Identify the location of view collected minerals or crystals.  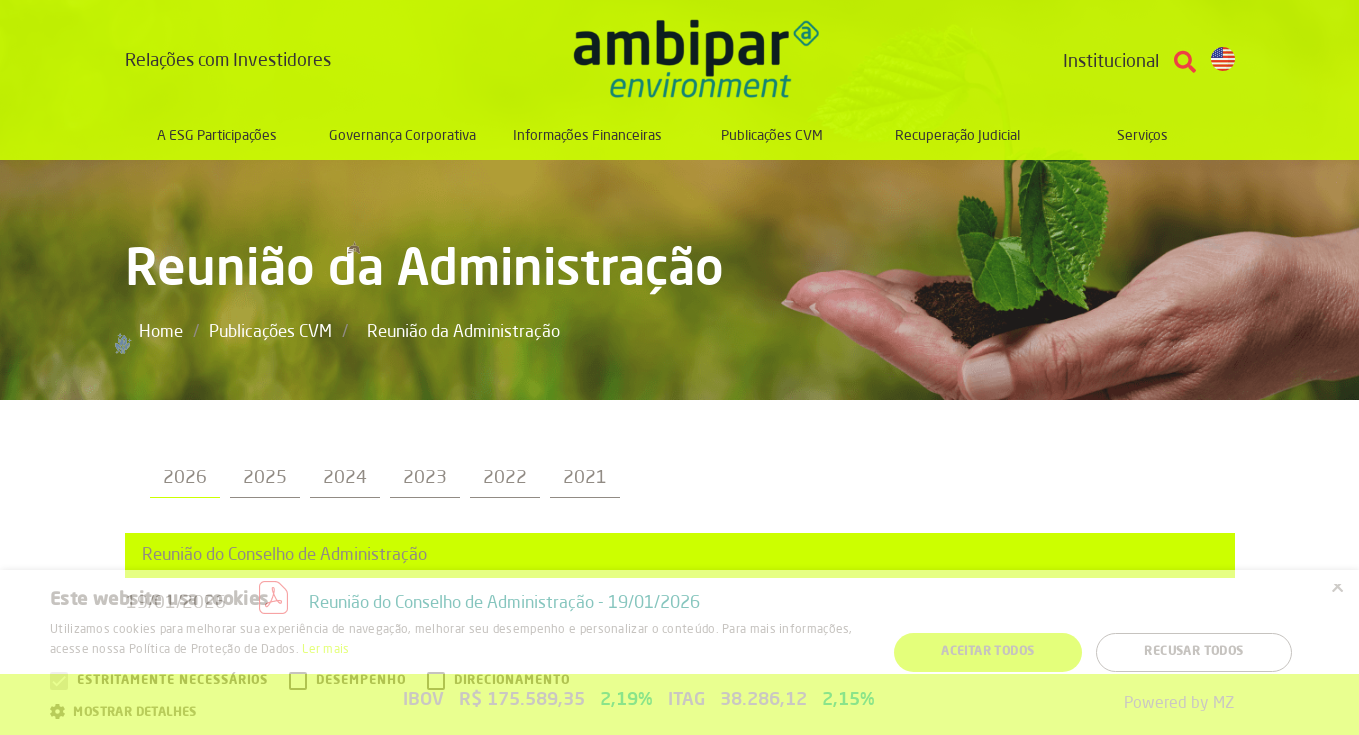
(123, 343).